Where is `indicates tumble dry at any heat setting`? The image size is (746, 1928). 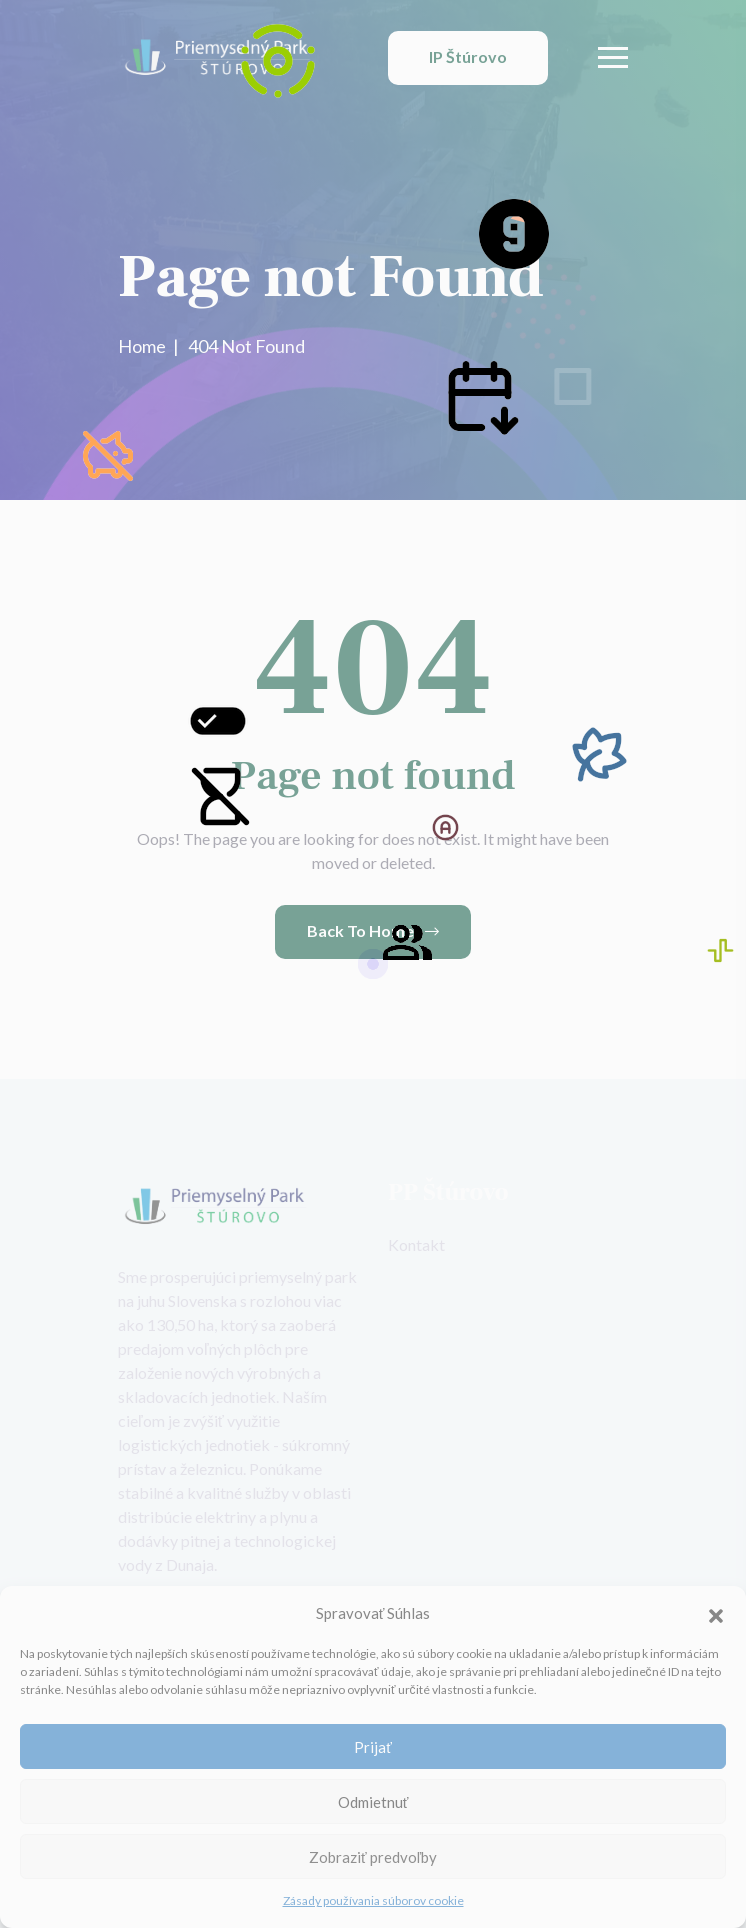 indicates tumble dry at any heat setting is located at coordinates (445, 827).